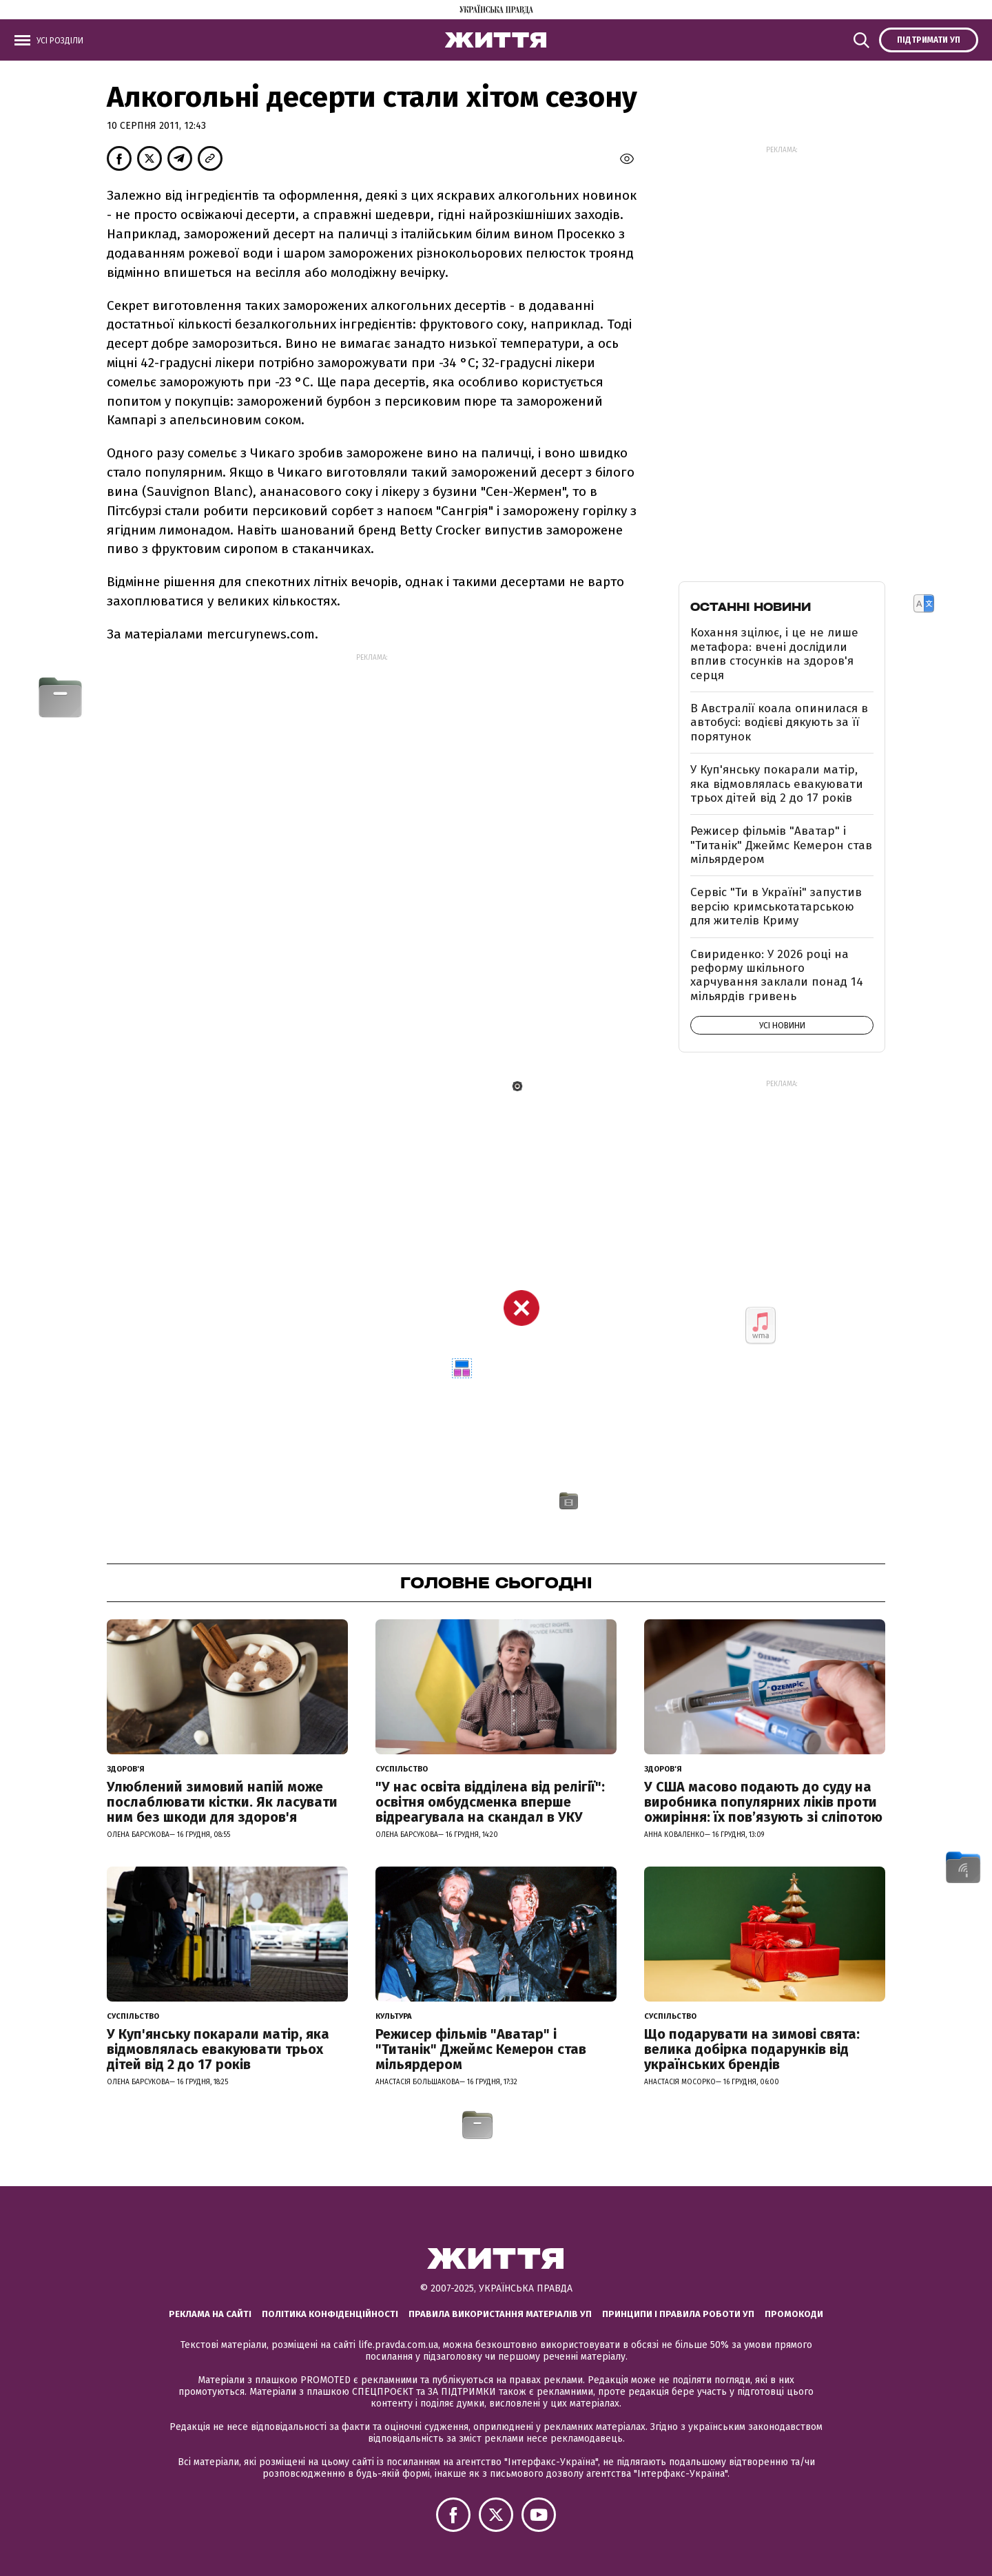 Image resolution: width=992 pixels, height=2576 pixels. What do you see at coordinates (568, 1500) in the screenshot?
I see `open videos folder` at bounding box center [568, 1500].